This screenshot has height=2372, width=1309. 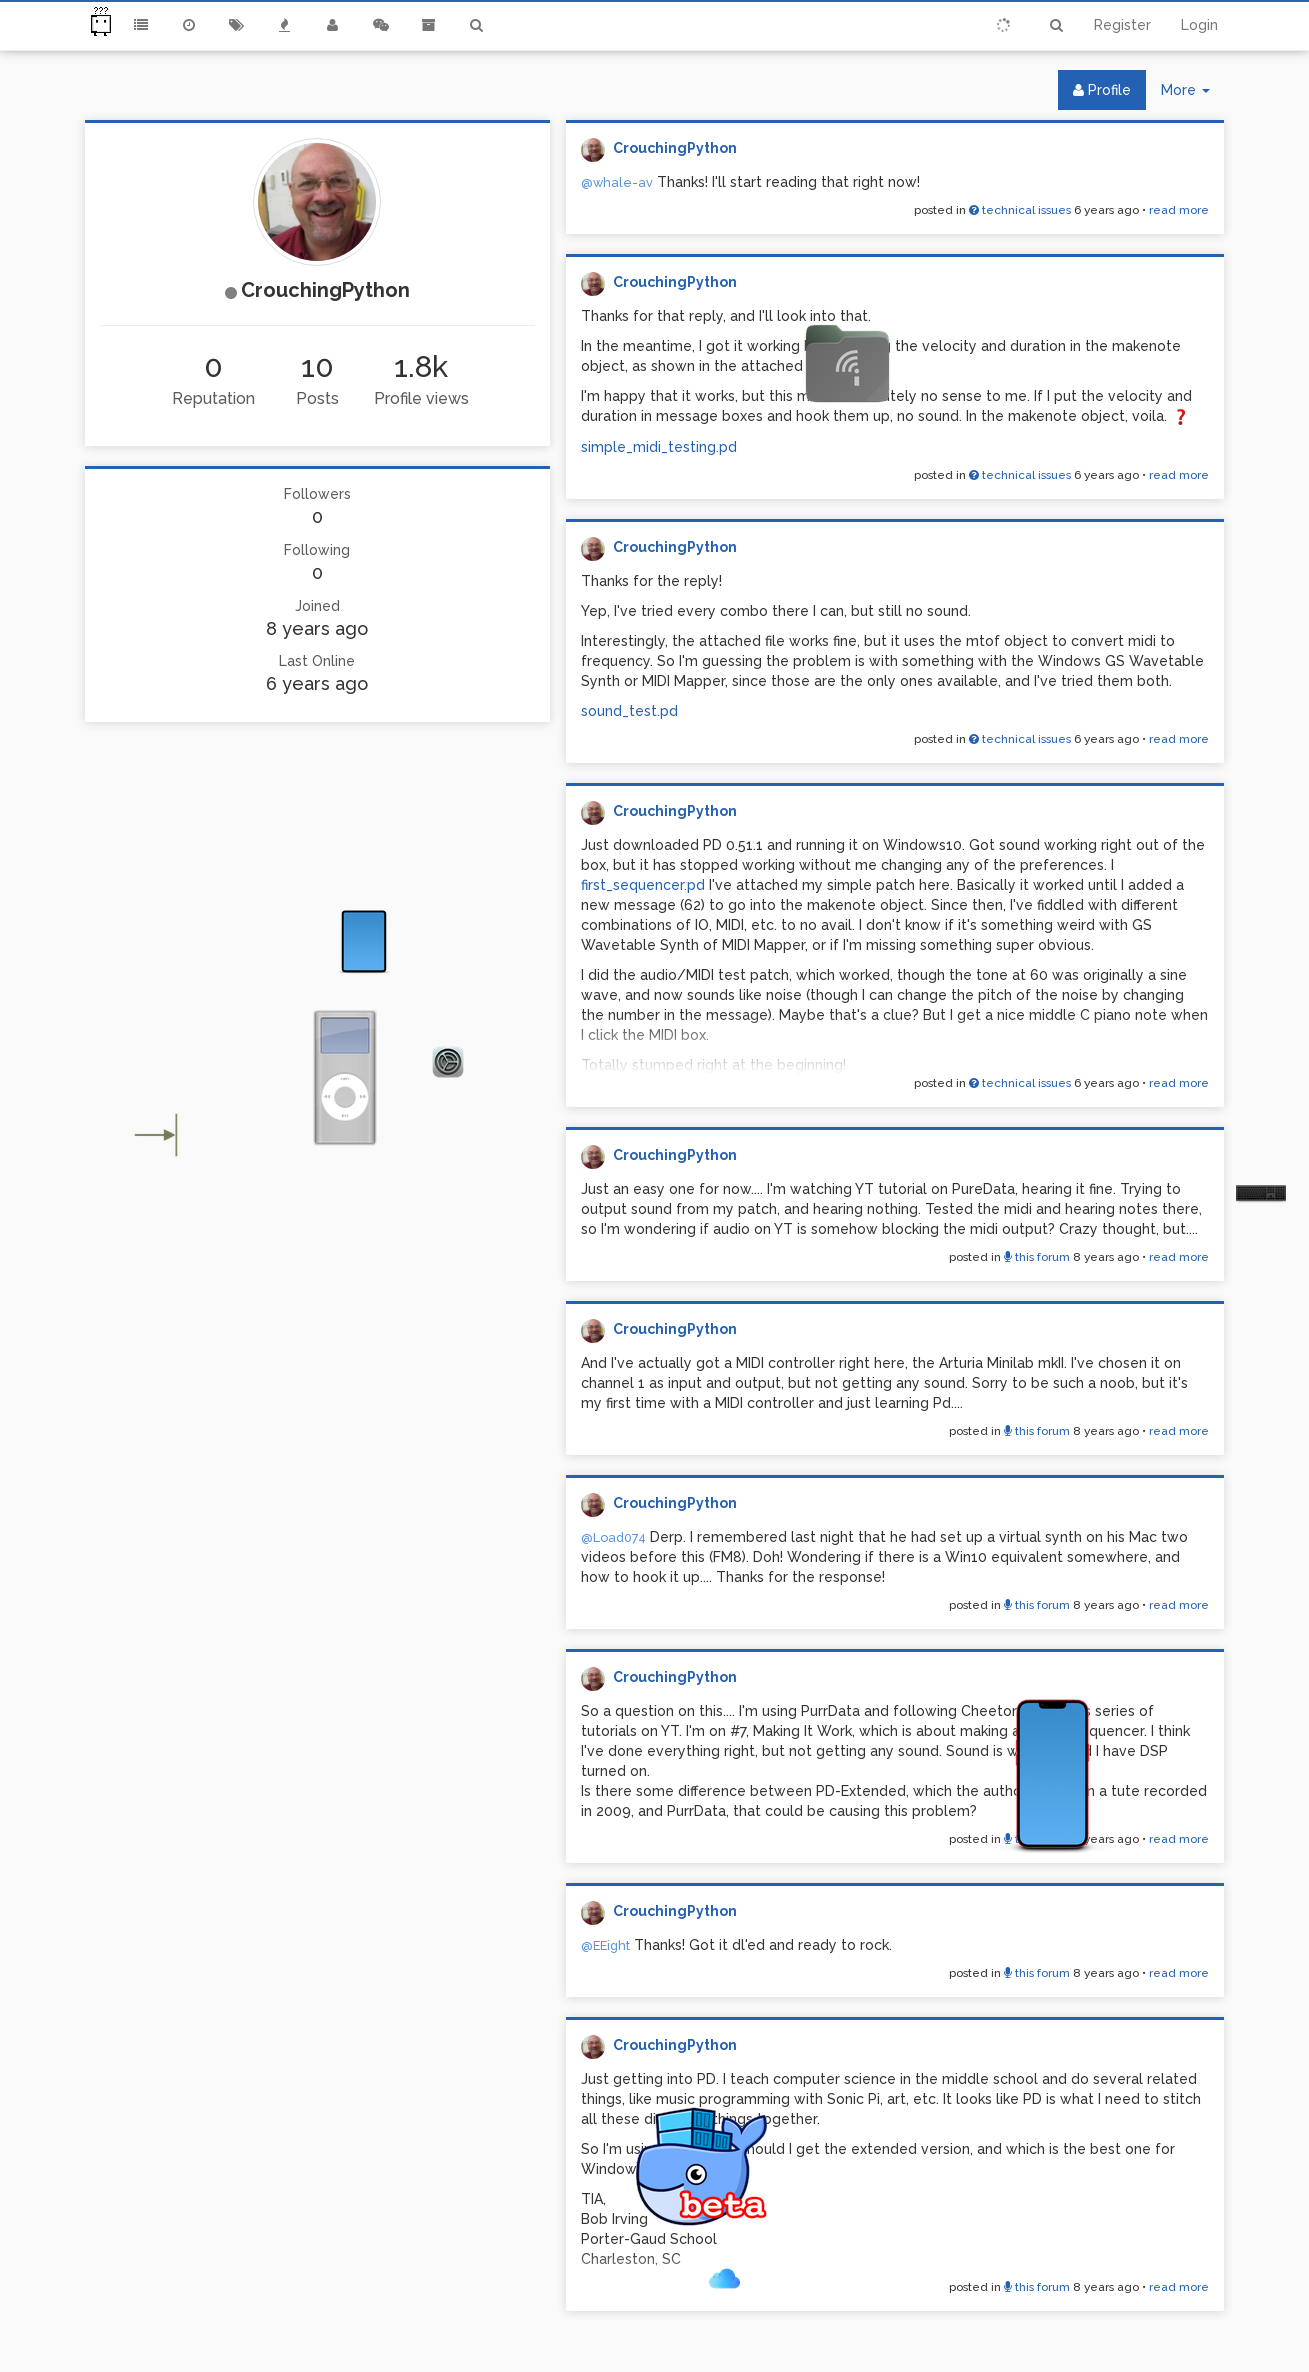 What do you see at coordinates (448, 1062) in the screenshot?
I see `open system preferences or settings` at bounding box center [448, 1062].